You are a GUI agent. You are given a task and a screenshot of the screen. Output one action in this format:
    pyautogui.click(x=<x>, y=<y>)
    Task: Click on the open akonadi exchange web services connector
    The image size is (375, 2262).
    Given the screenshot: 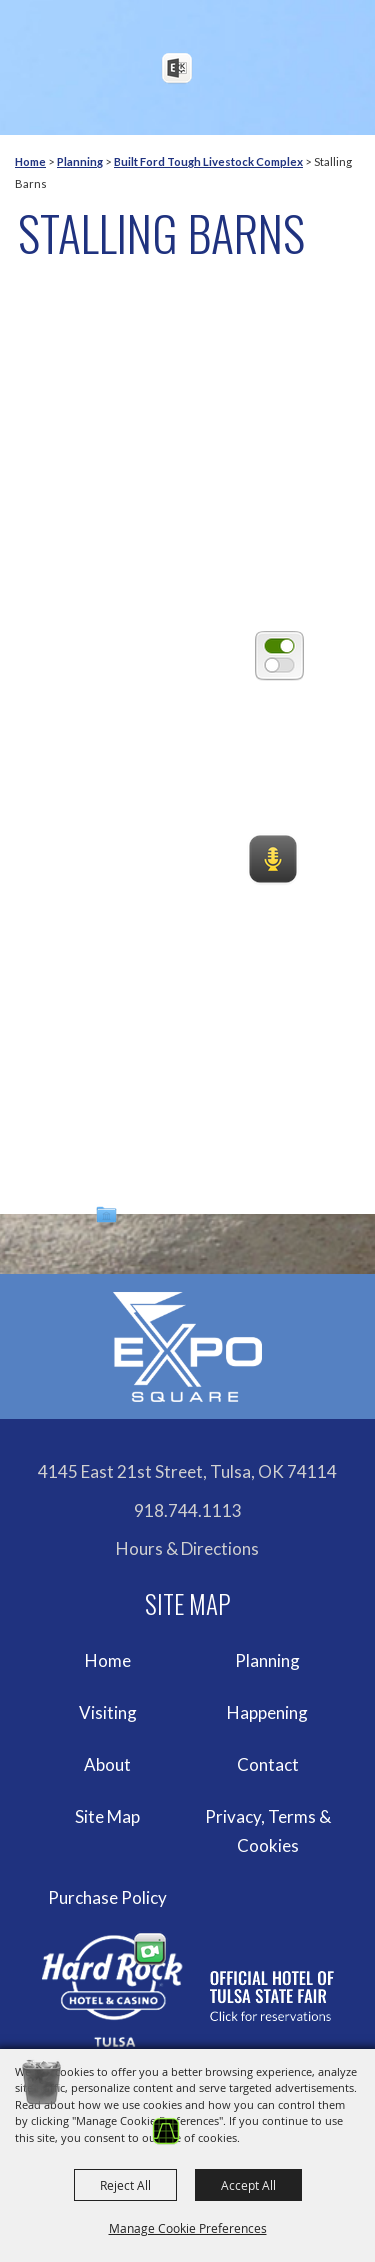 What is the action you would take?
    pyautogui.click(x=177, y=68)
    